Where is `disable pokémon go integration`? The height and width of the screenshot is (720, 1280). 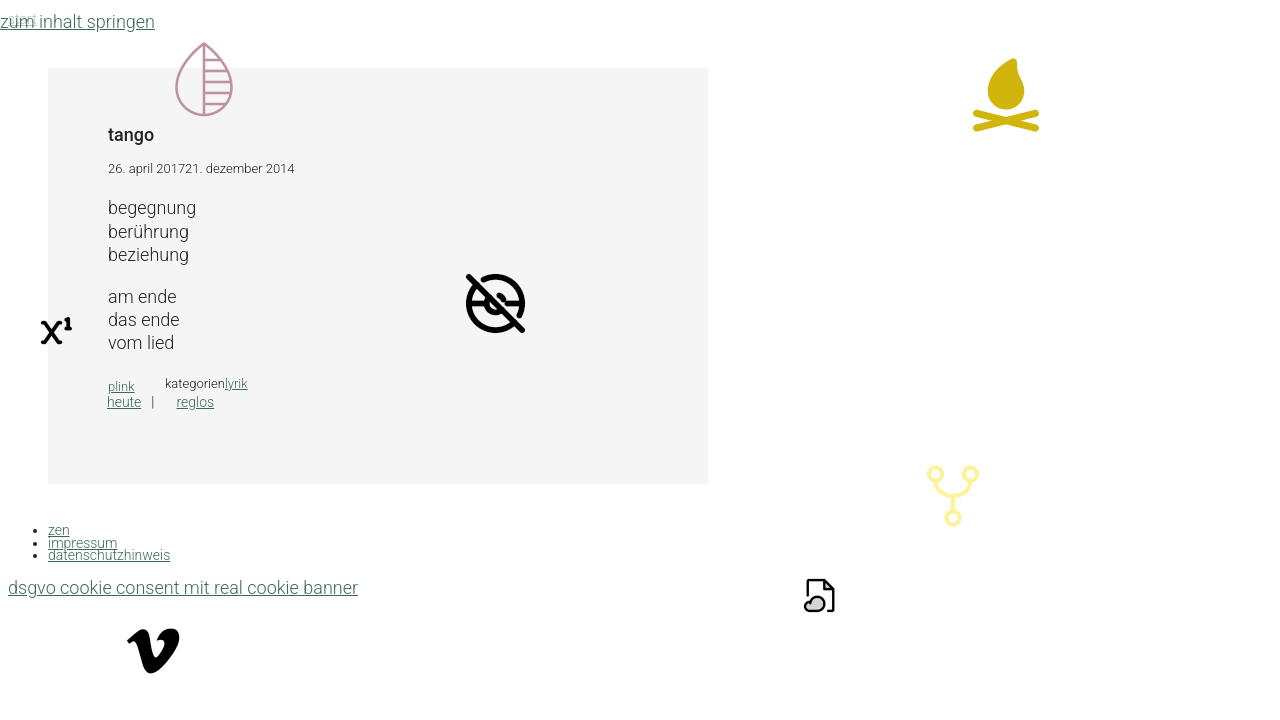
disable pokémon go integration is located at coordinates (495, 303).